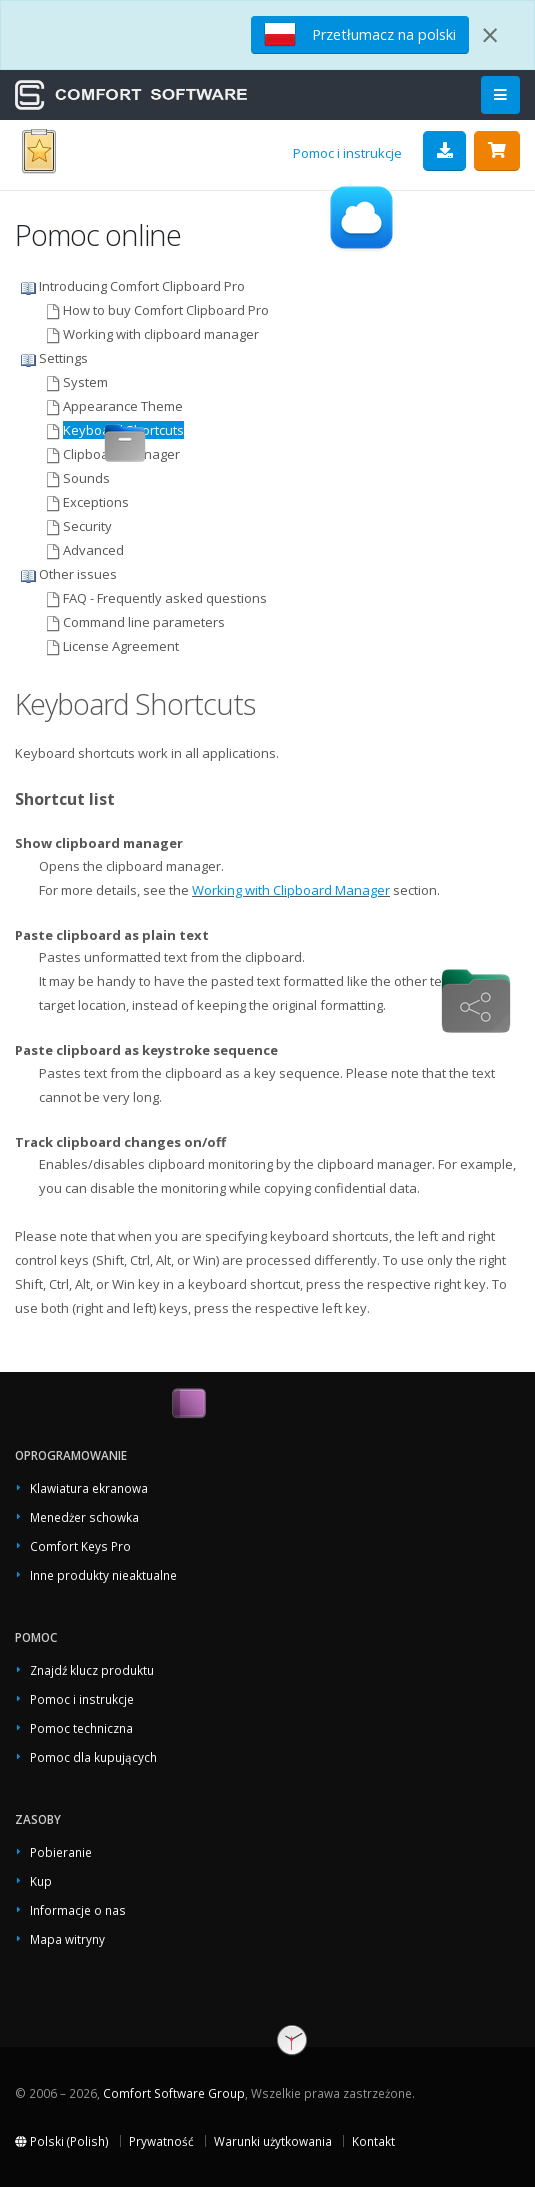 This screenshot has width=535, height=2187. Describe the element at coordinates (189, 1402) in the screenshot. I see `access the desktop folder` at that location.